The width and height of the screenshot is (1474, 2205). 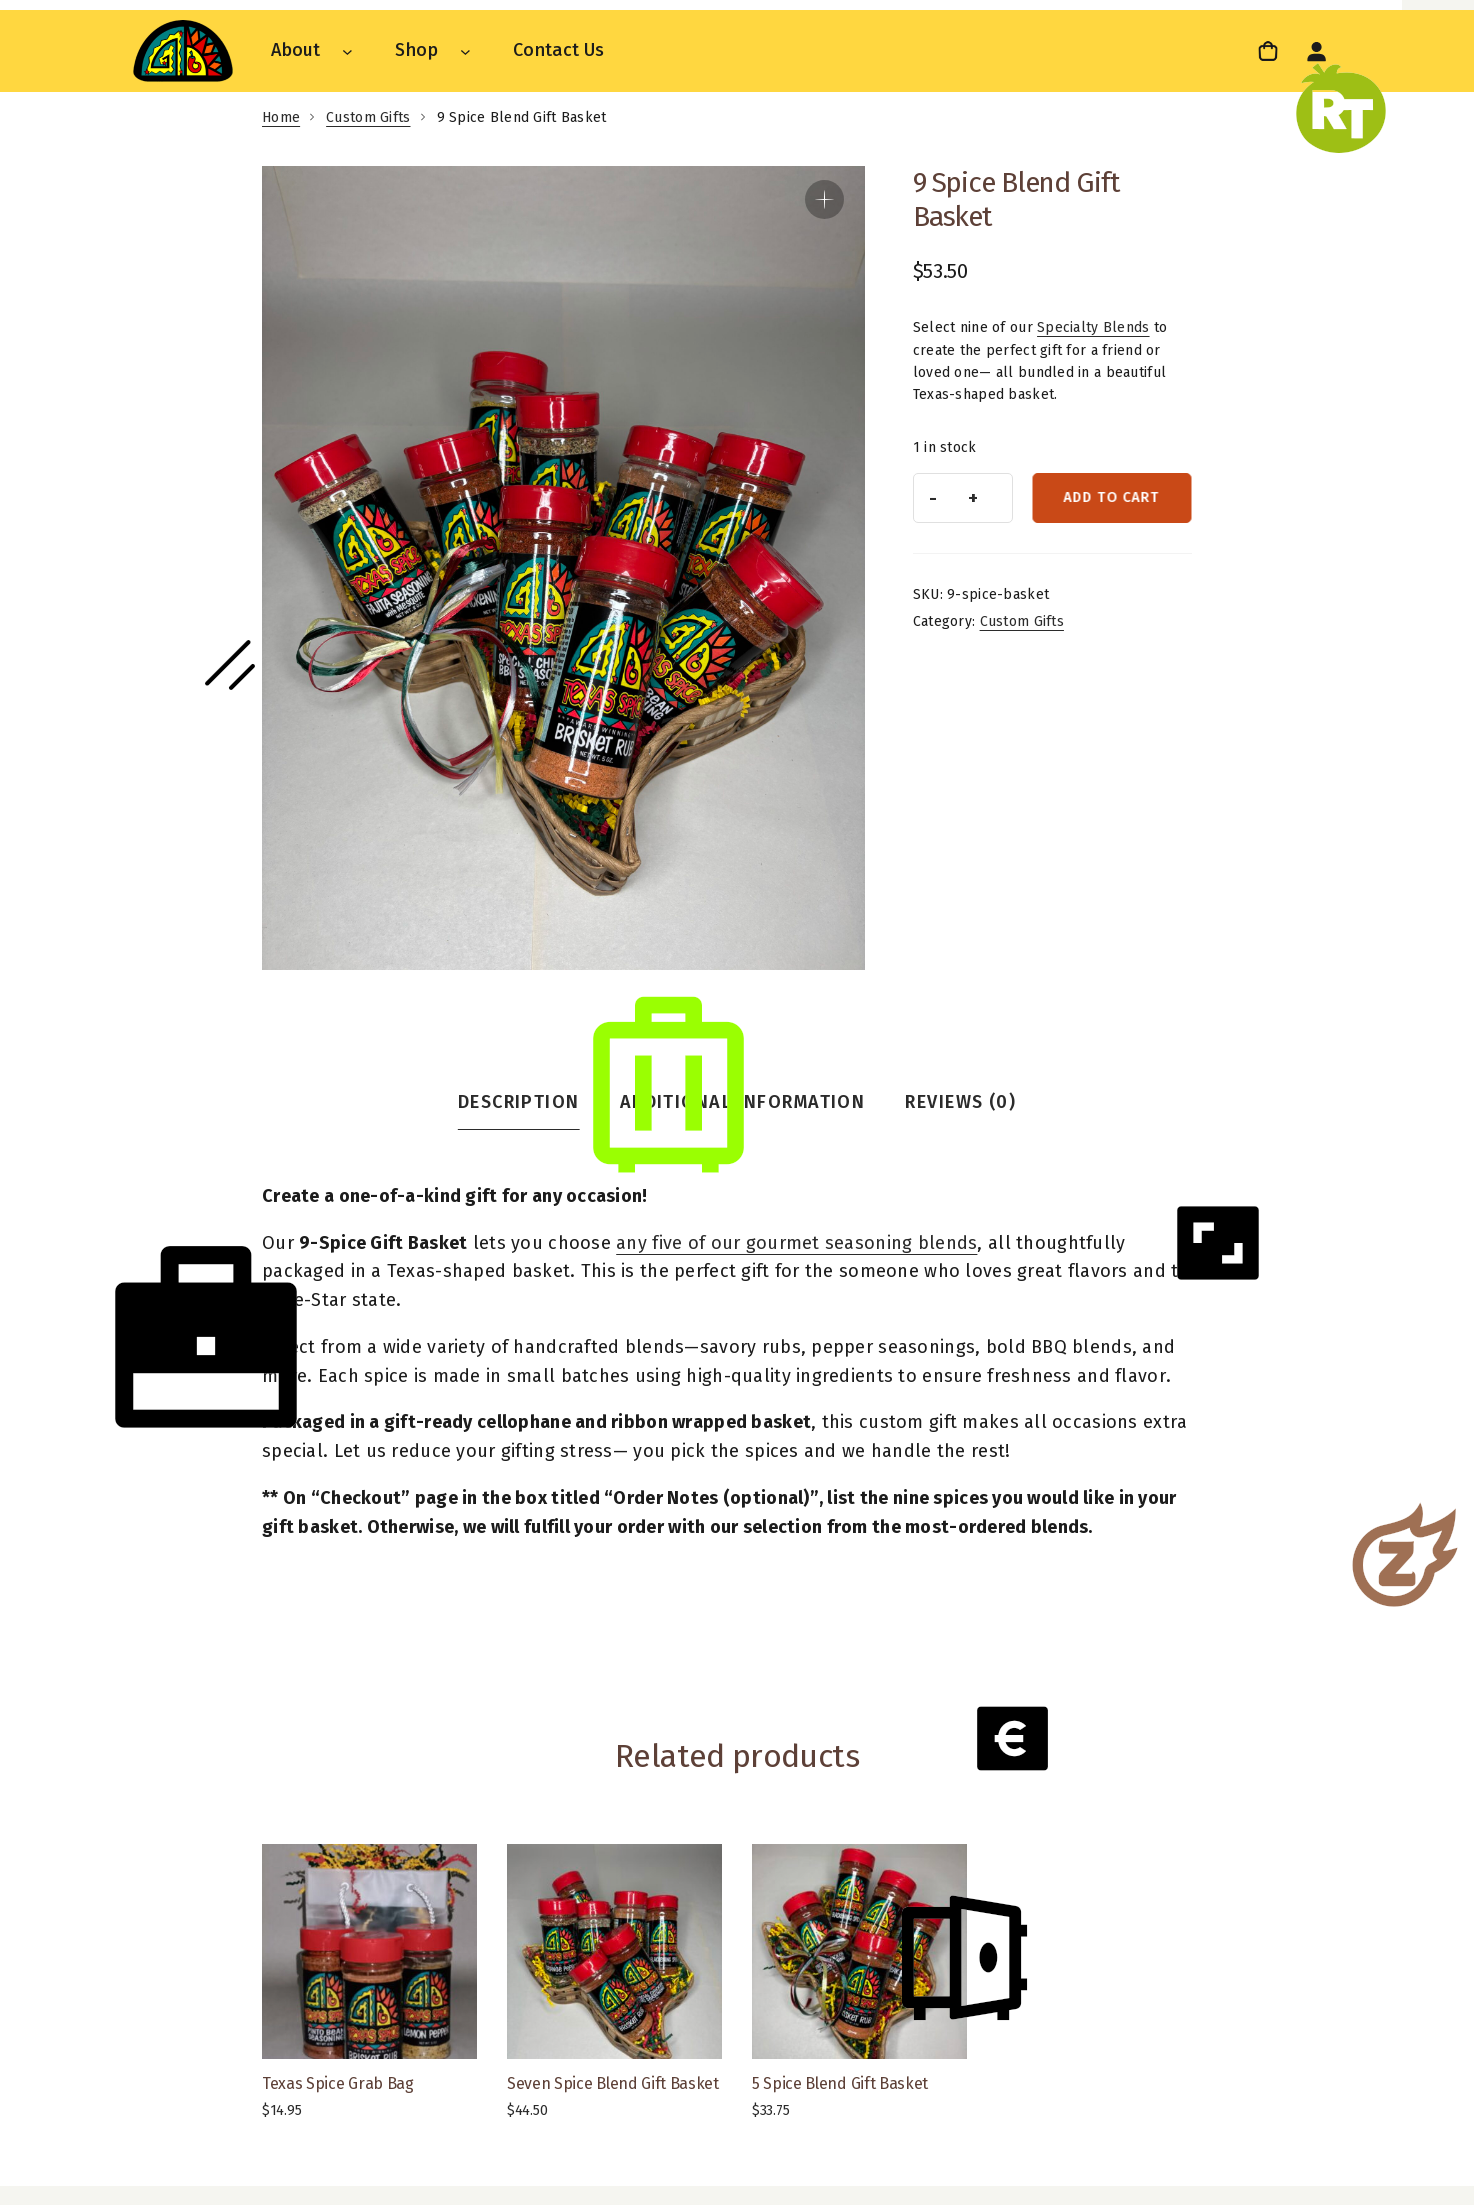 I want to click on shadcn/ui component library logo, so click(x=230, y=665).